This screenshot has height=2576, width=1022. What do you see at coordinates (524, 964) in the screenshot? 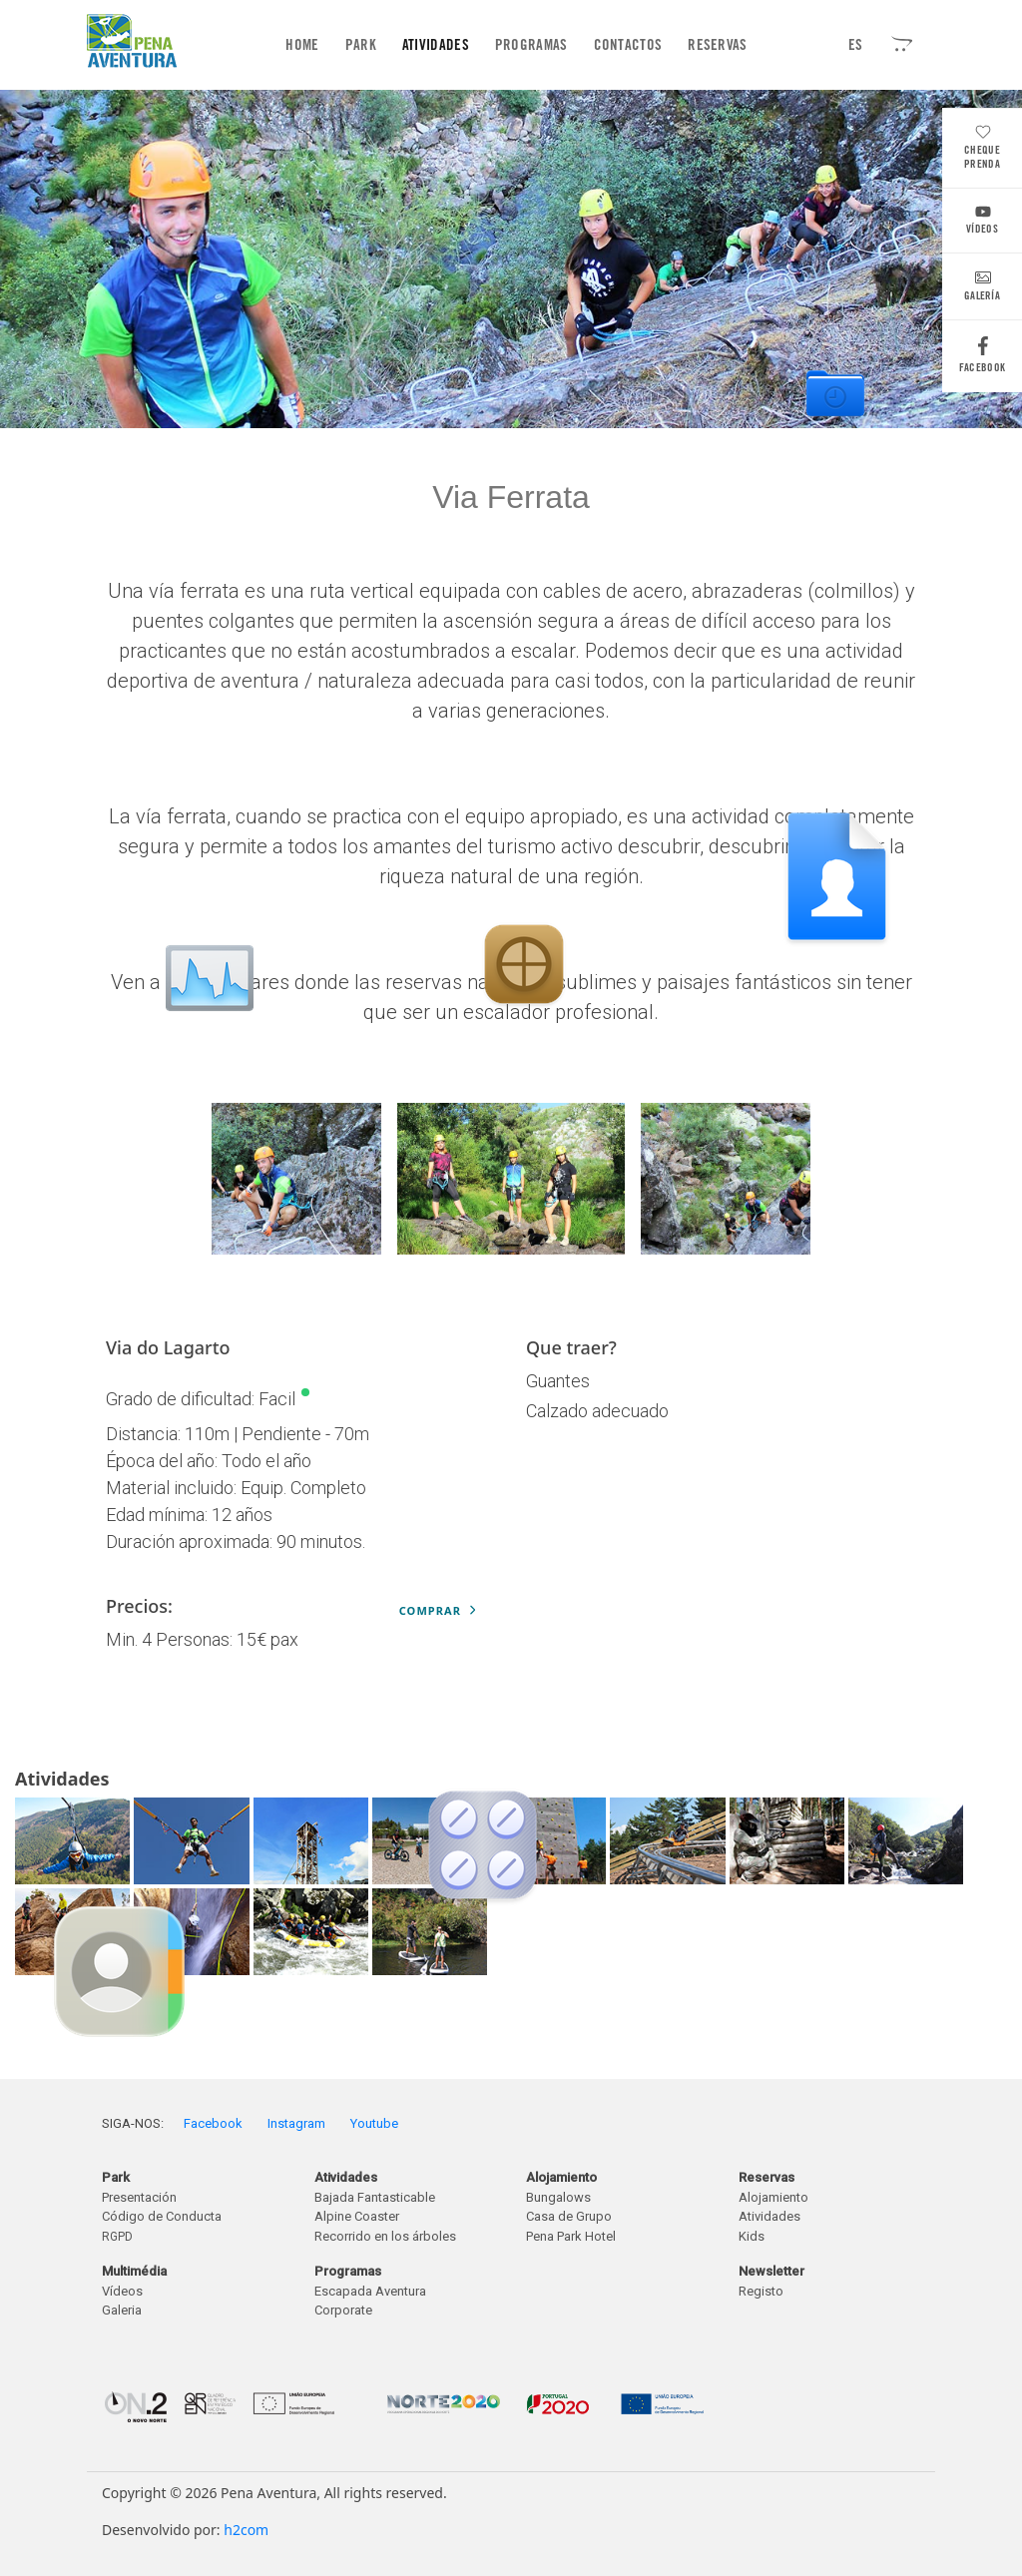
I see `launch 0 A.D. strategy game` at bounding box center [524, 964].